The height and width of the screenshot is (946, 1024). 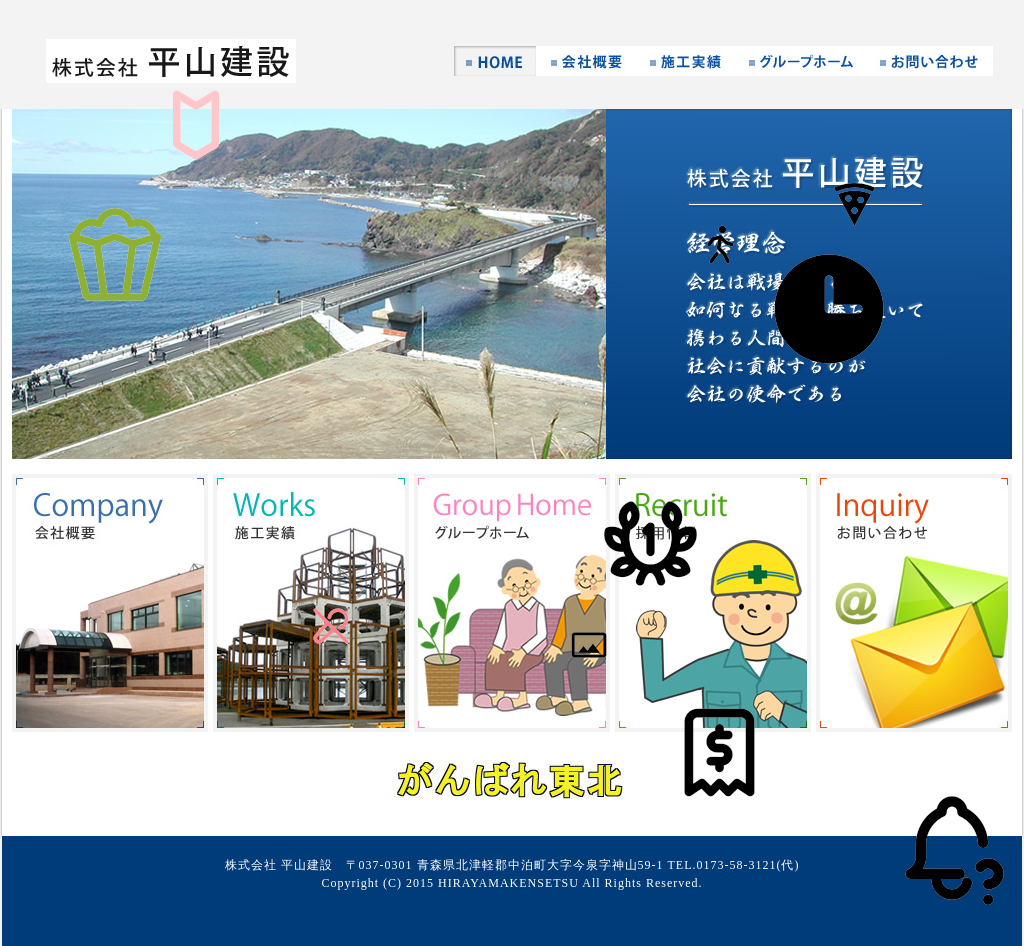 What do you see at coordinates (829, 309) in the screenshot?
I see `view current time` at bounding box center [829, 309].